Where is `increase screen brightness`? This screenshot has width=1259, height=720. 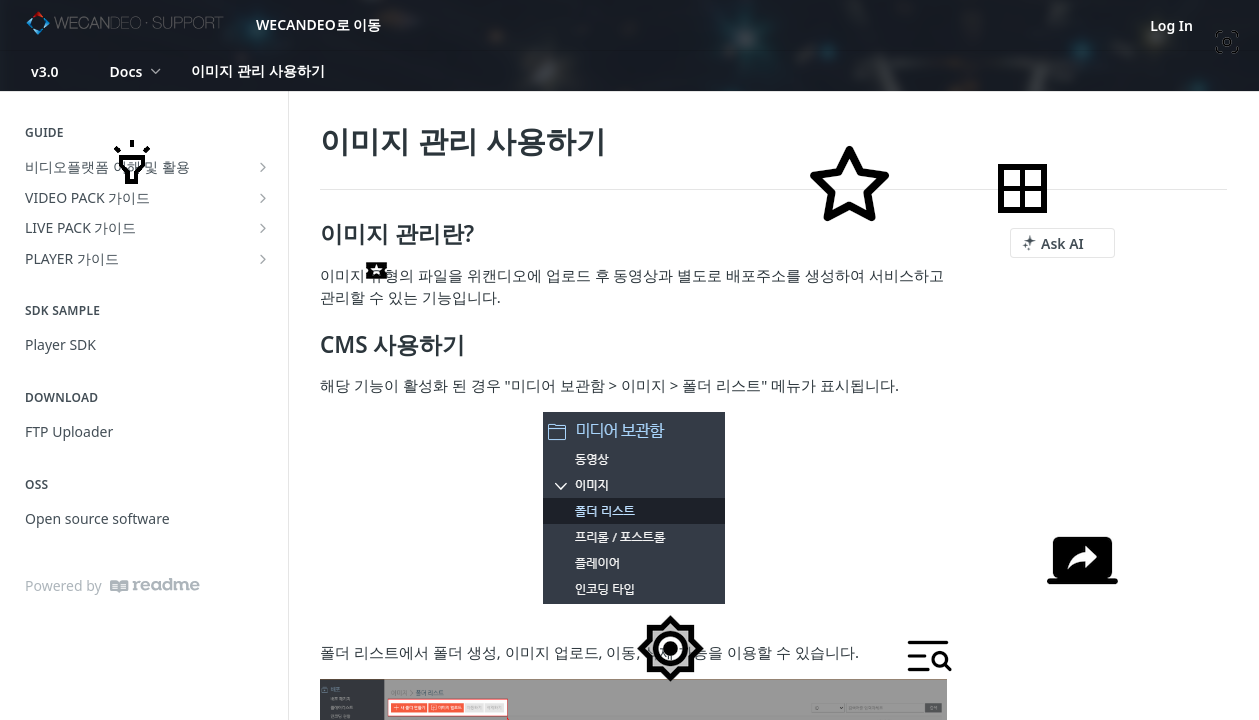
increase screen brightness is located at coordinates (670, 648).